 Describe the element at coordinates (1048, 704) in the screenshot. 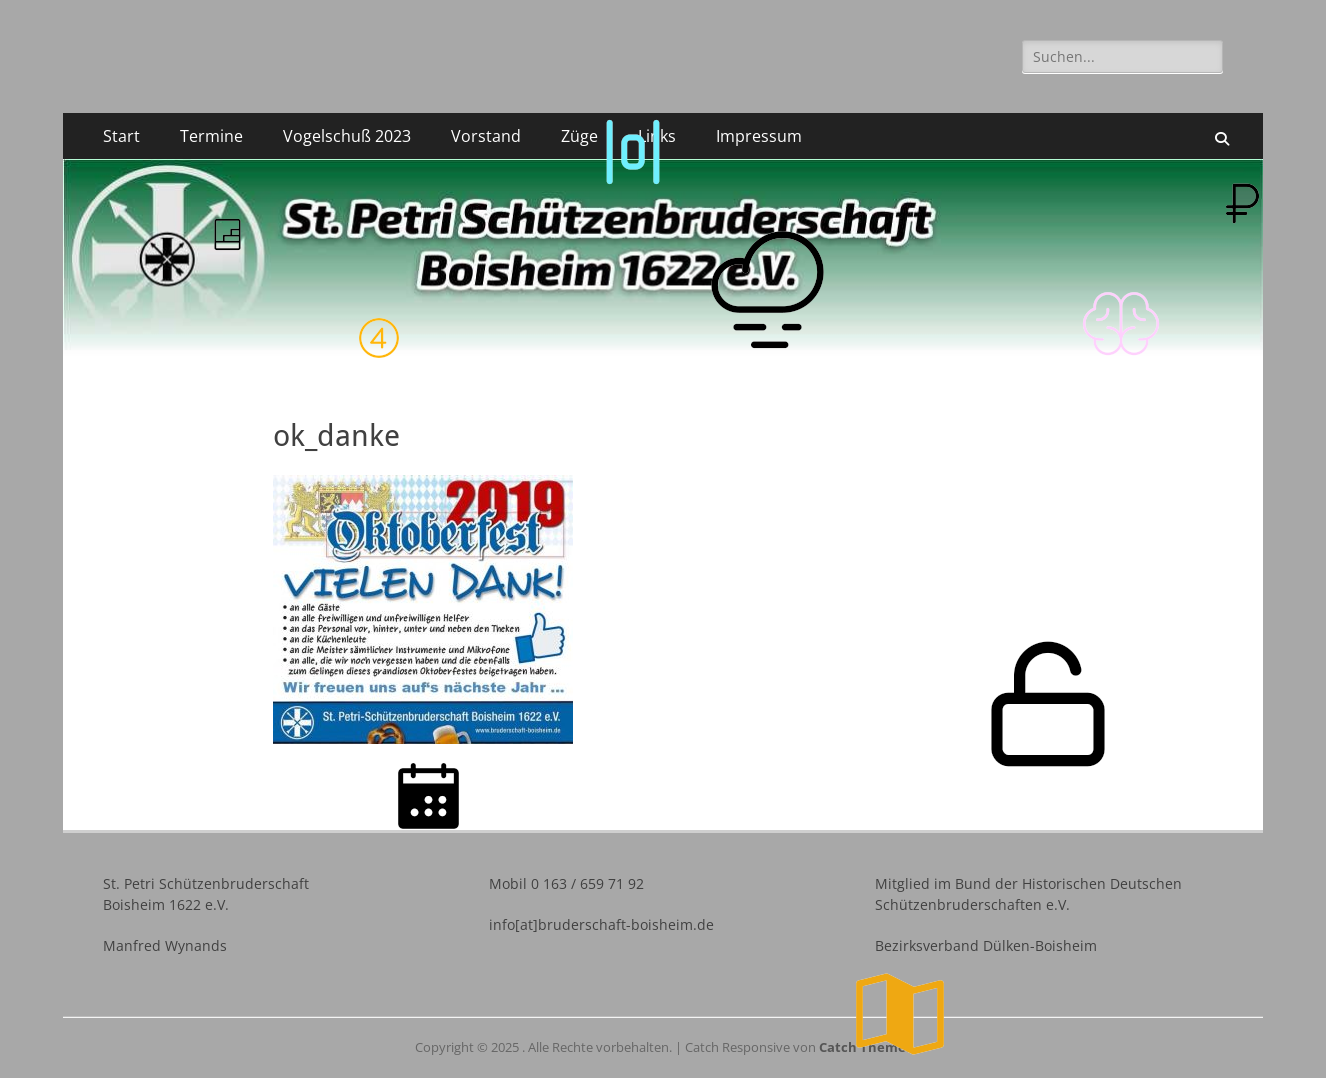

I see `unlock a secured item or feature` at that location.